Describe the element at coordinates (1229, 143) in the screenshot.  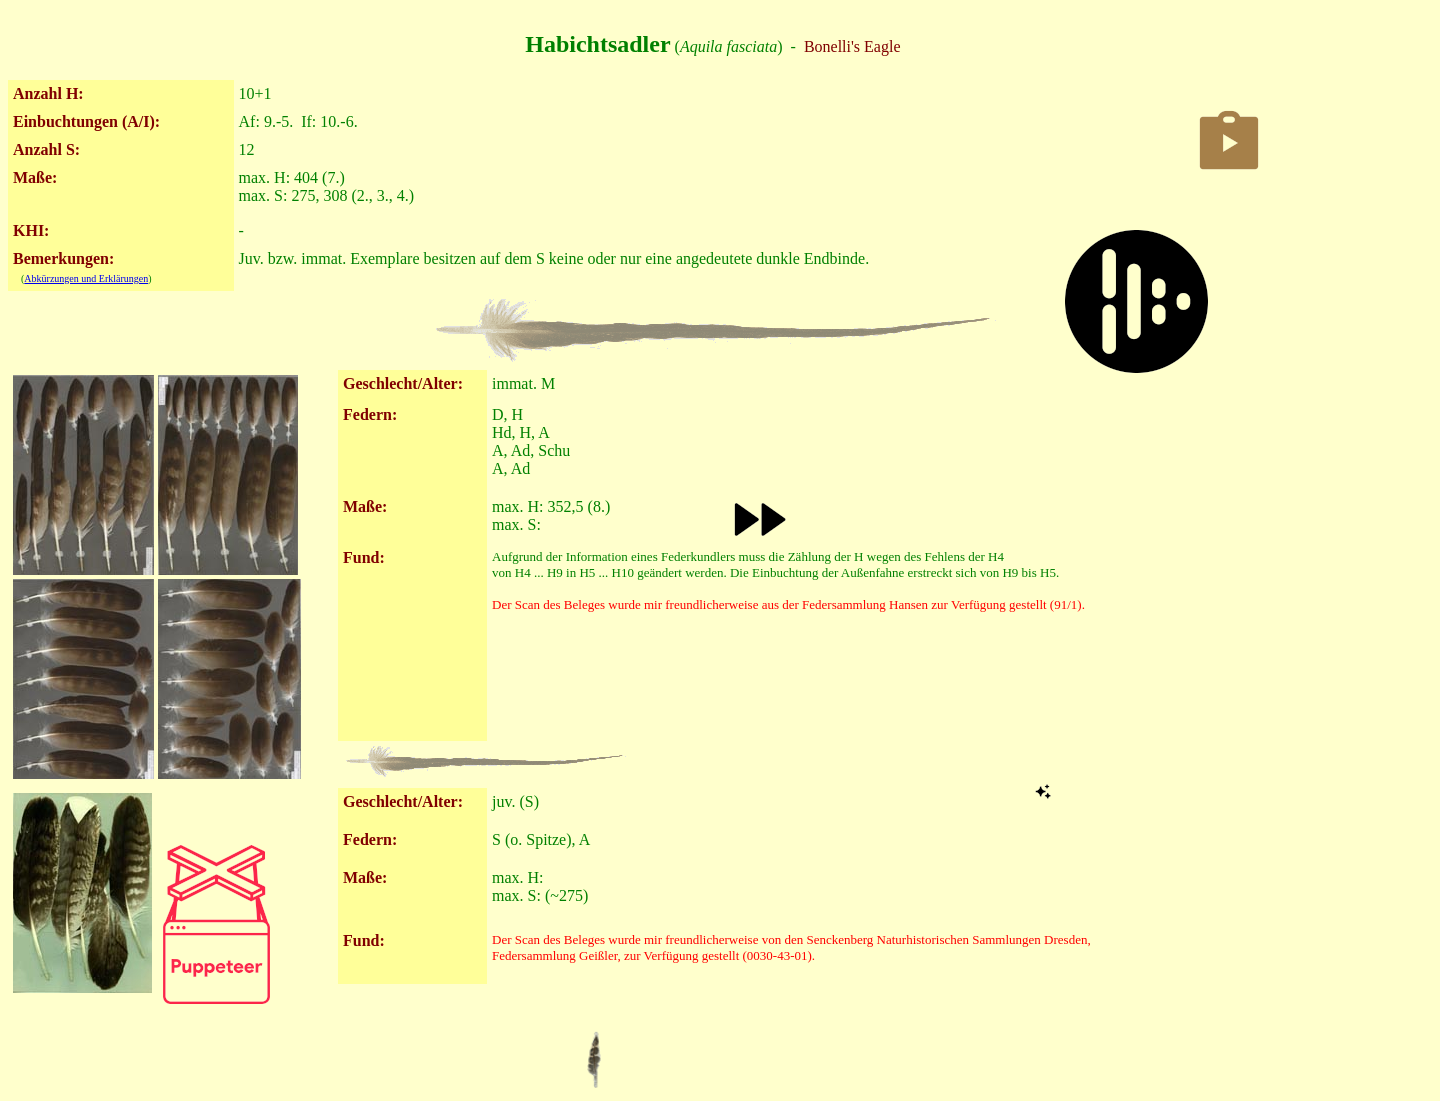
I see `start a presentation or slideshow` at that location.